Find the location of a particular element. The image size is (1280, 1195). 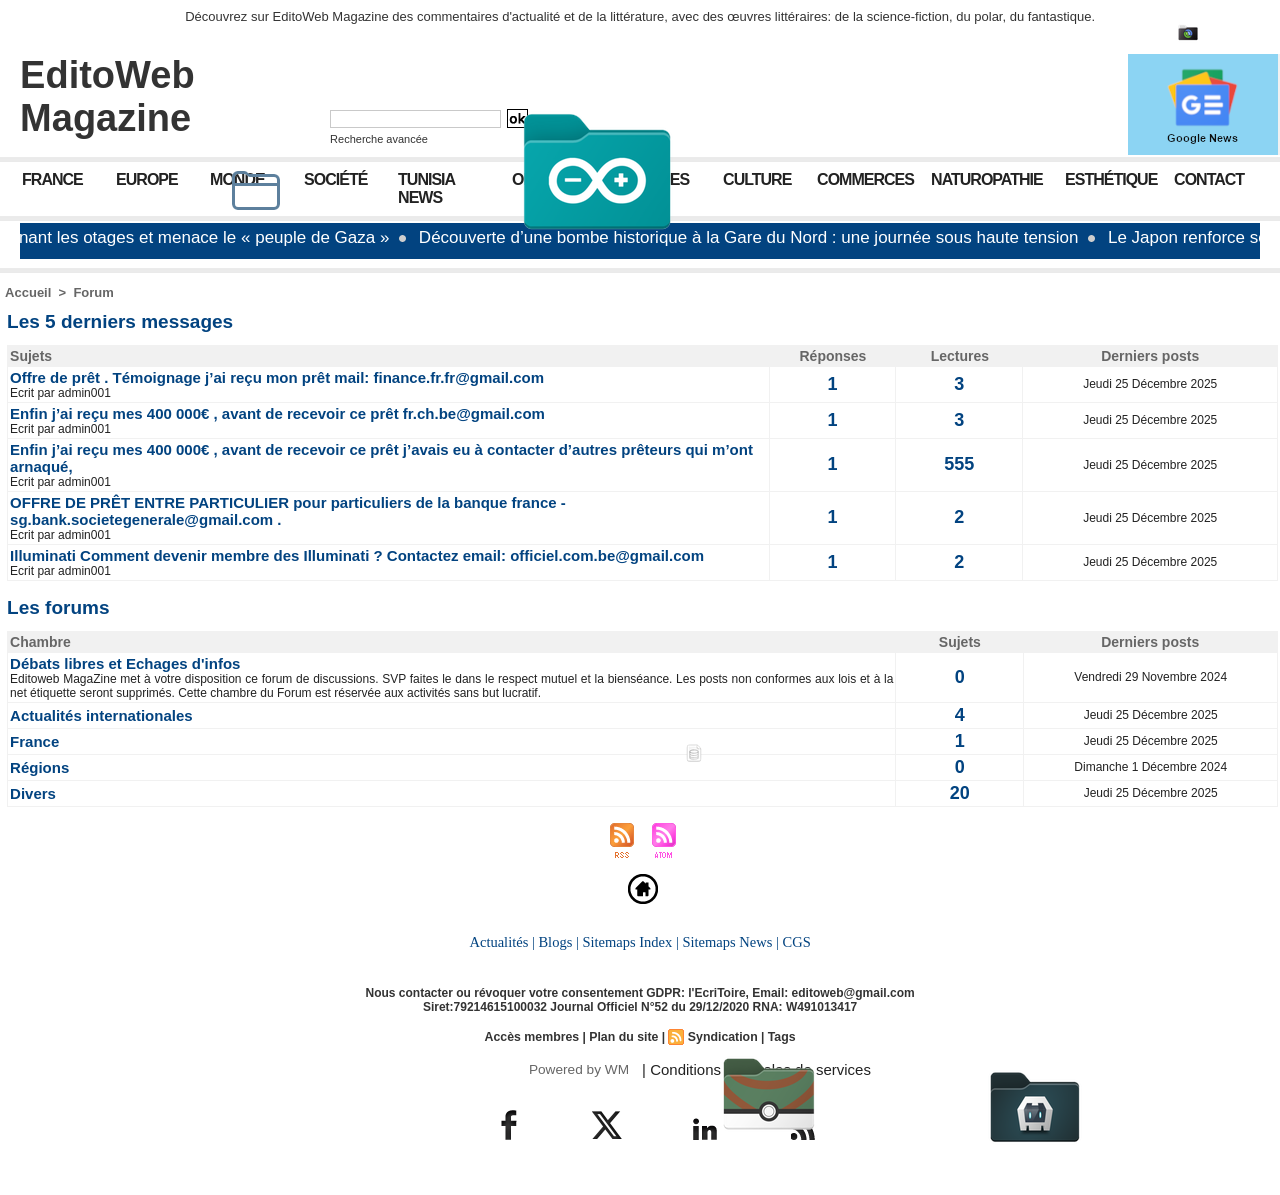

open folder containing clojure project files is located at coordinates (1188, 33).